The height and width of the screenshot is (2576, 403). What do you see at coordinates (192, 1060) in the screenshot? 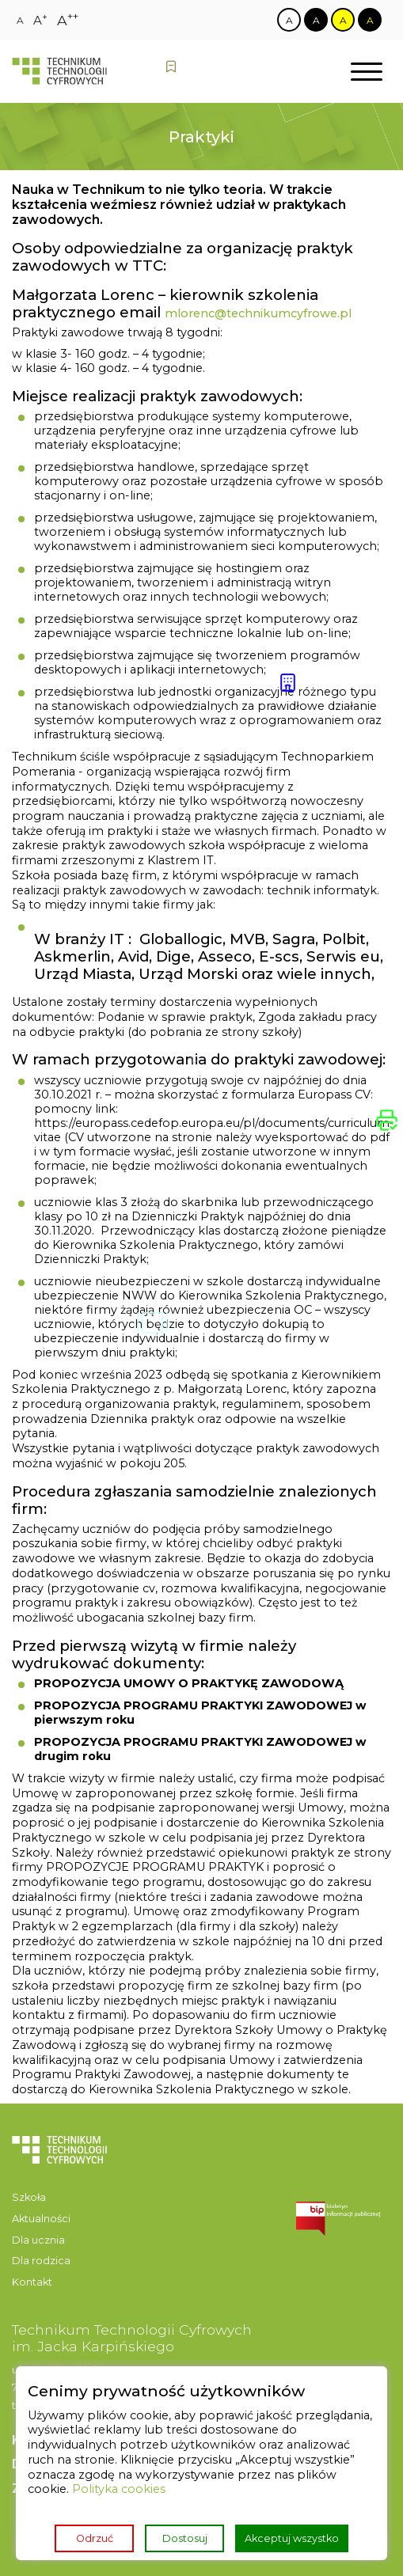
I see `select sawtooth waveform in audio synthesizer` at bounding box center [192, 1060].